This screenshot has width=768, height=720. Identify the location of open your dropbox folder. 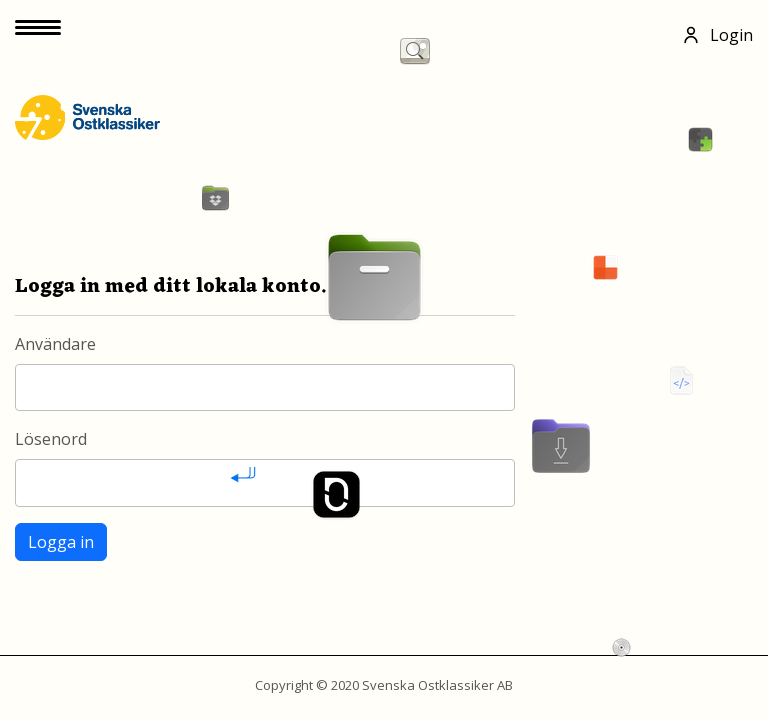
(215, 197).